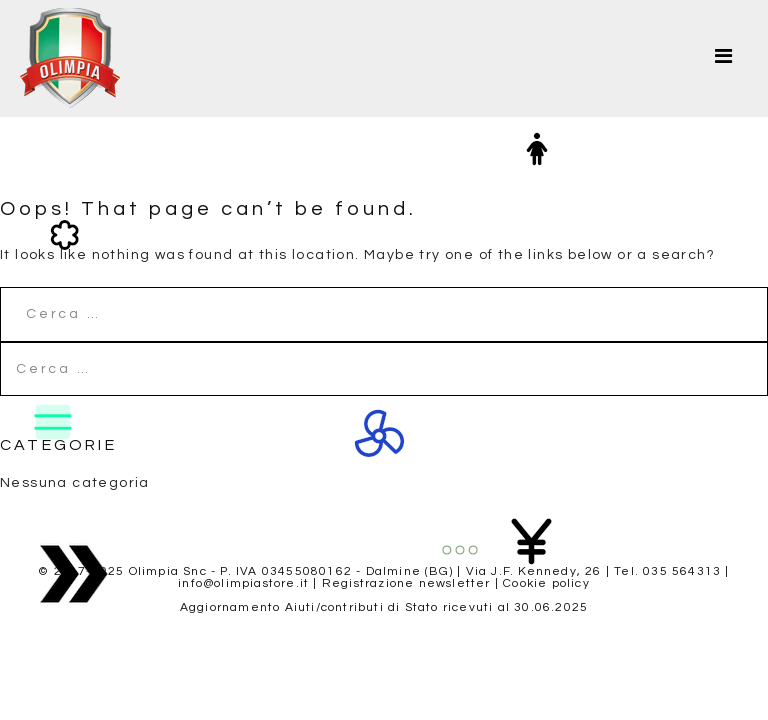 This screenshot has width=768, height=720. I want to click on open more options menu, so click(460, 550).